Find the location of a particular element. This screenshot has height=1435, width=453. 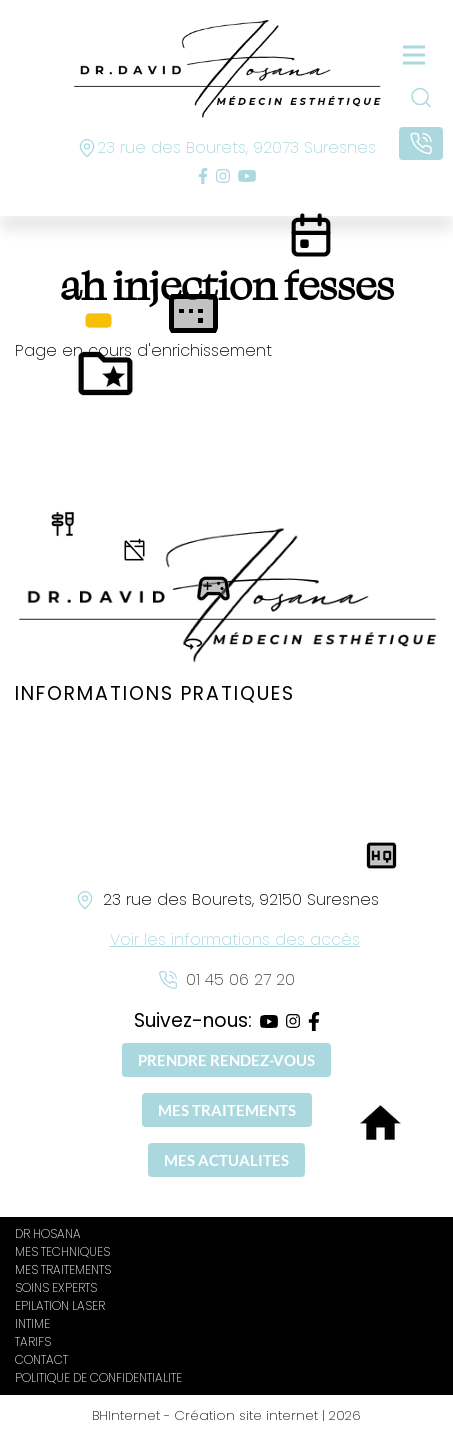

view or add a calendar event is located at coordinates (311, 235).